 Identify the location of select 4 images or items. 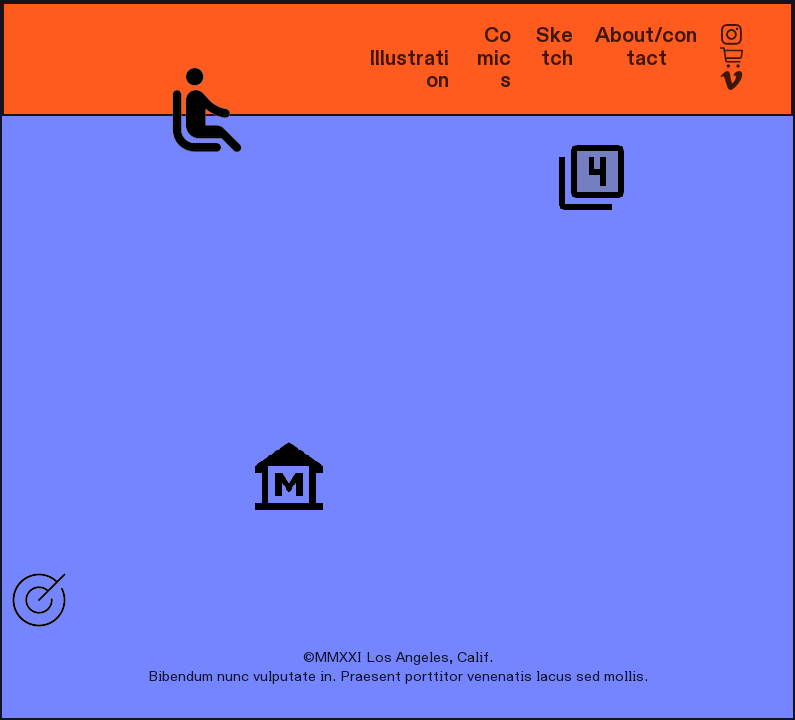
(591, 177).